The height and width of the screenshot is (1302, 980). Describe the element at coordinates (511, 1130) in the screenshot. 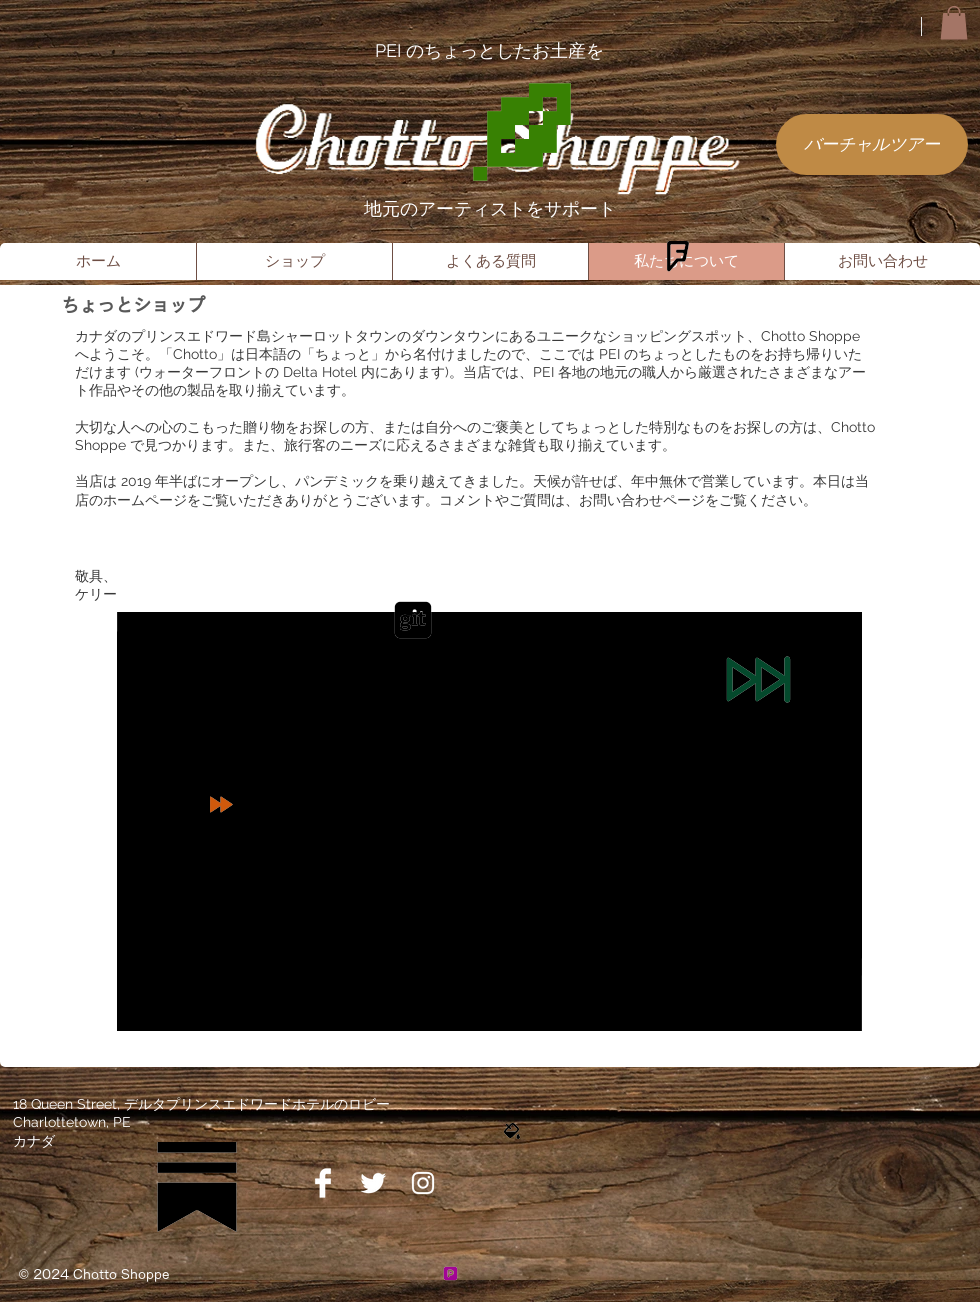

I see `fill an area with color` at that location.